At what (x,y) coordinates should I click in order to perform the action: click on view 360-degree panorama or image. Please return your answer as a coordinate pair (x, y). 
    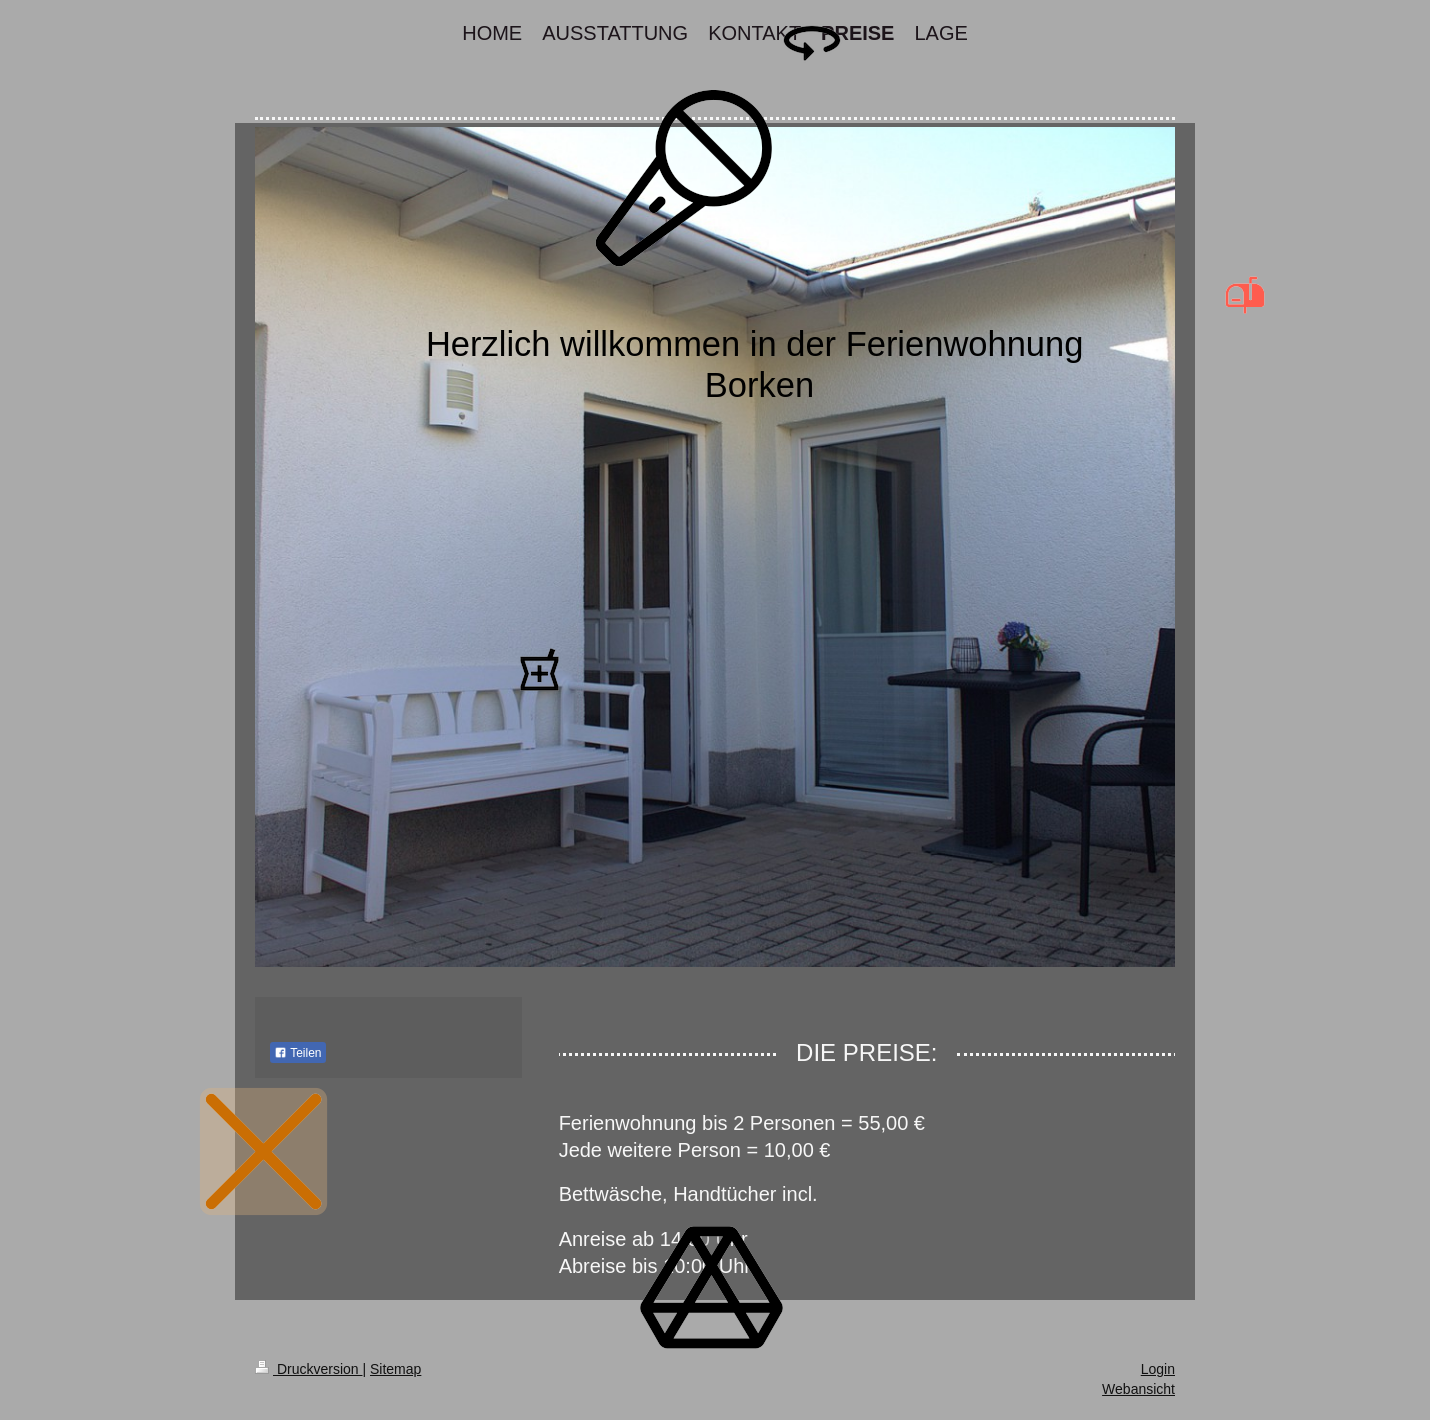
    Looking at the image, I should click on (812, 40).